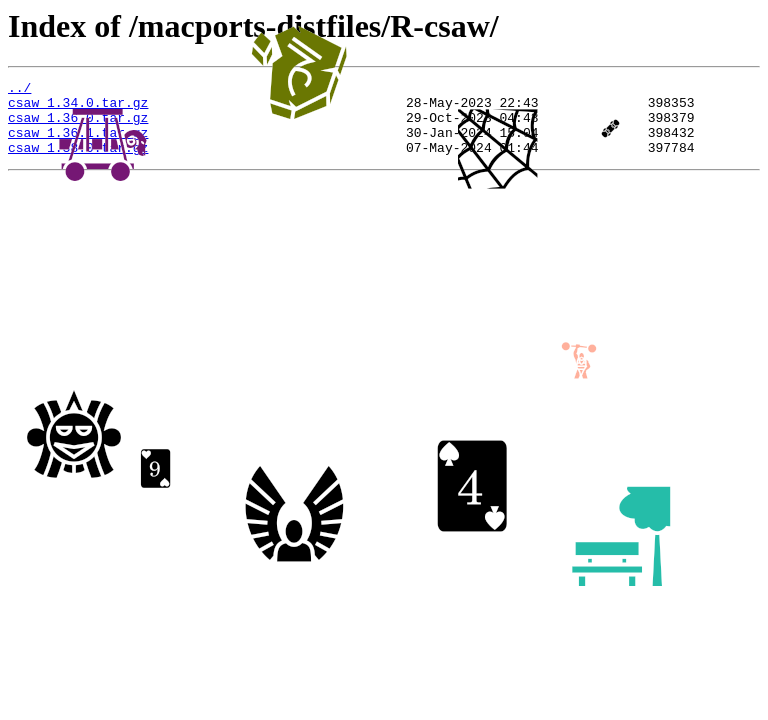 This screenshot has height=720, width=768. What do you see at coordinates (472, 486) in the screenshot?
I see `four of spades playing card` at bounding box center [472, 486].